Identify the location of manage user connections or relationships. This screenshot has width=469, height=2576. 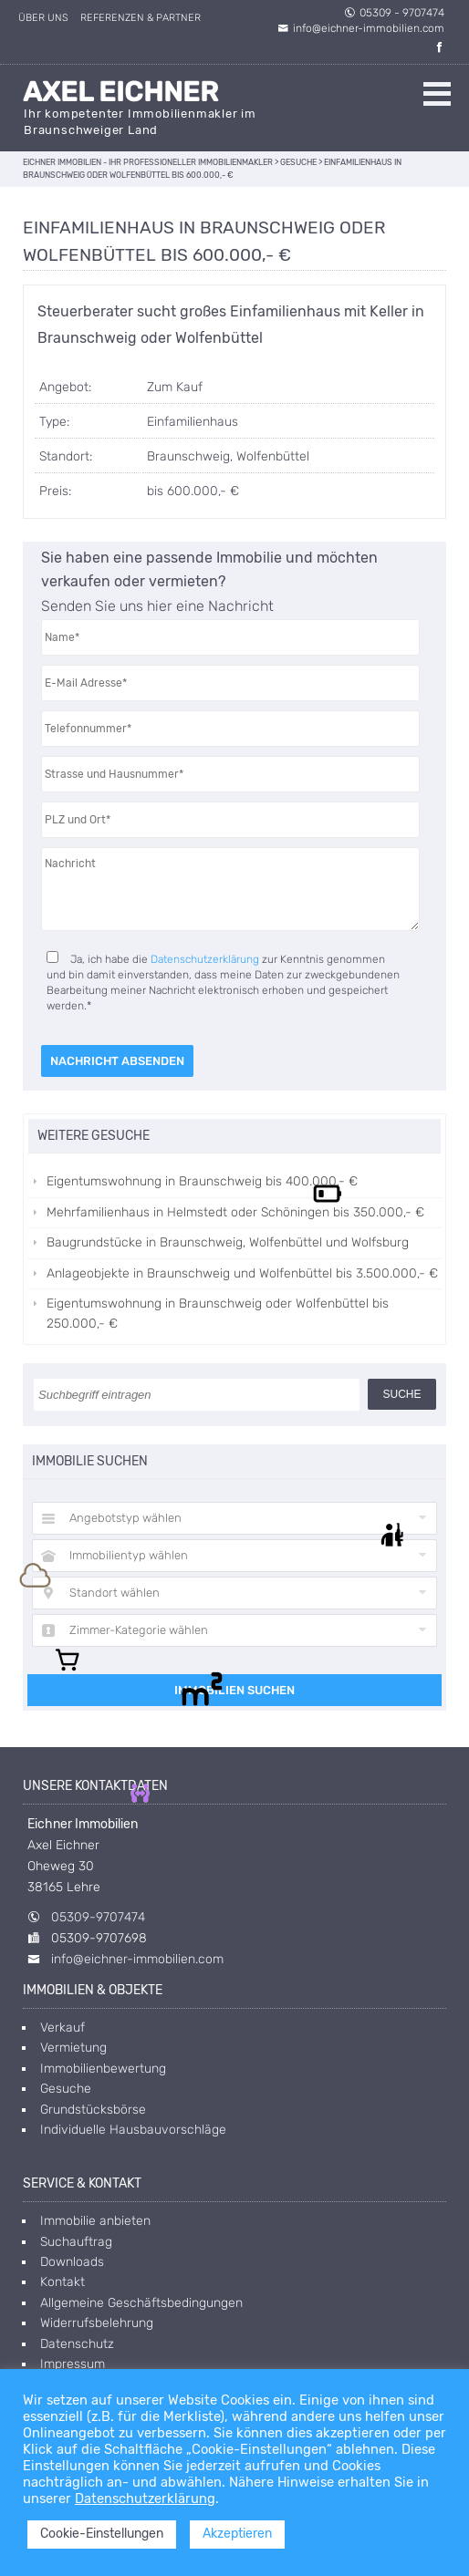
(140, 1793).